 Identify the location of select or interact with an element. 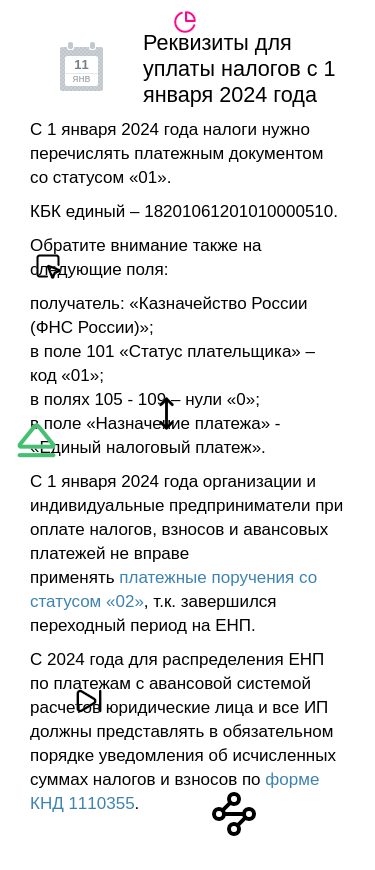
(48, 266).